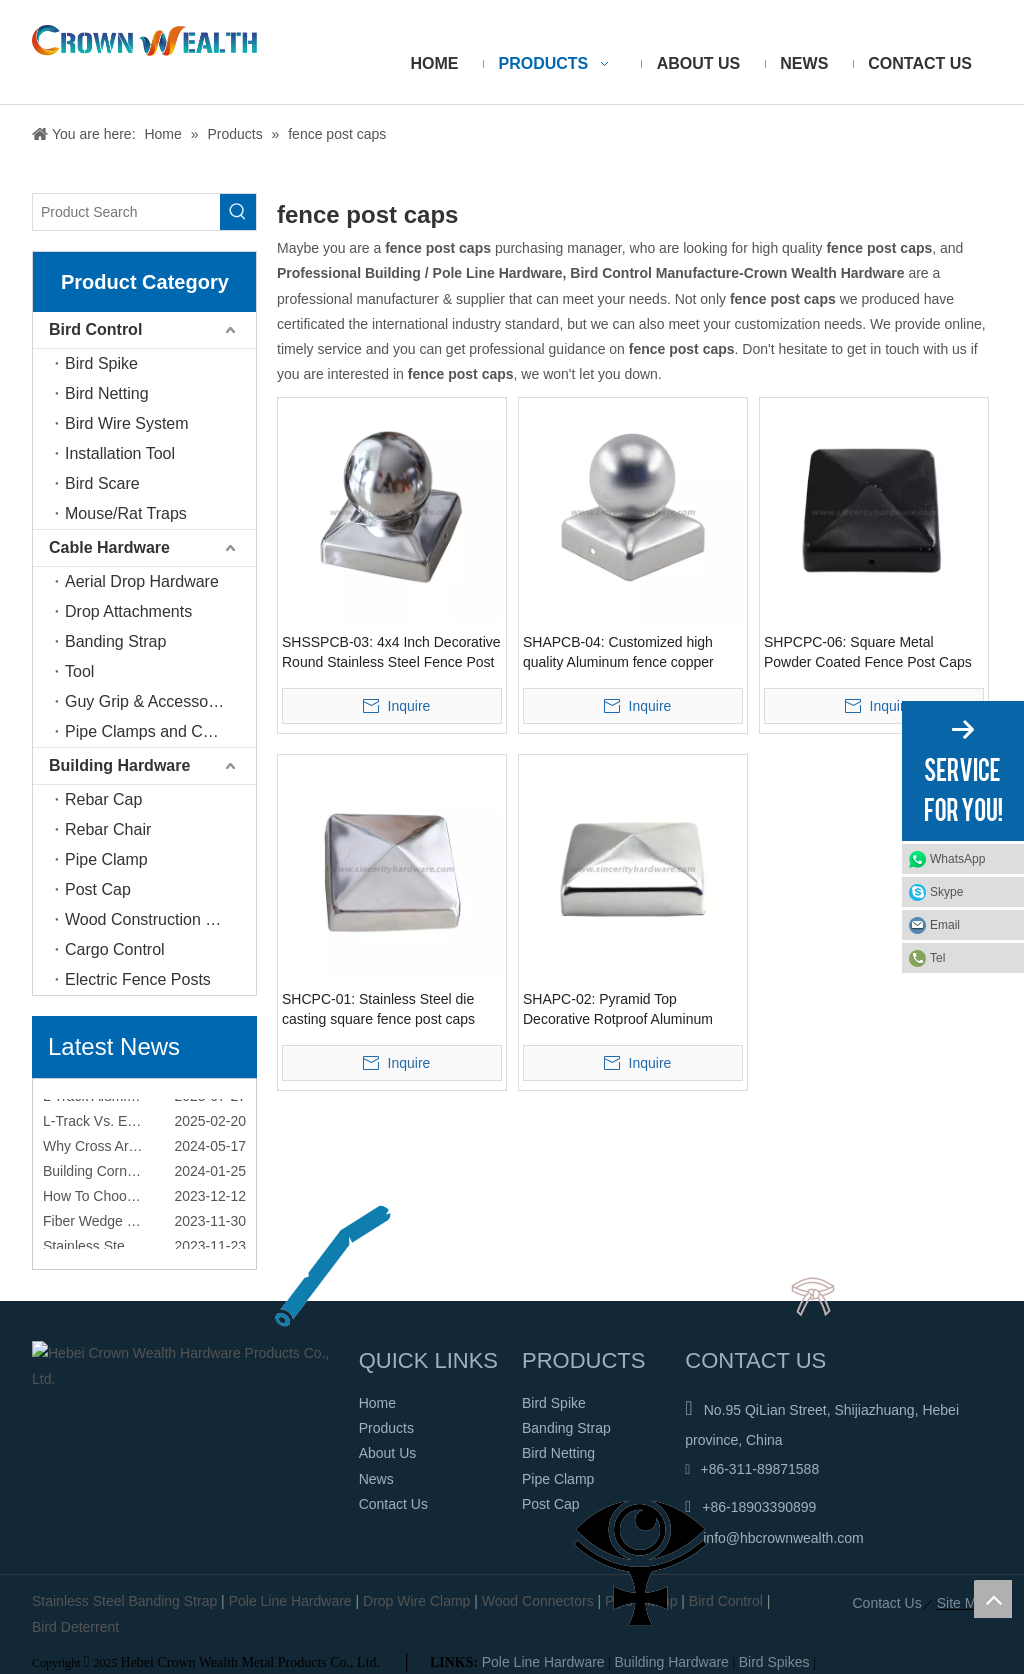 Image resolution: width=1024 pixels, height=1674 pixels. What do you see at coordinates (813, 1295) in the screenshot?
I see `indicates martial arts or karate-related content` at bounding box center [813, 1295].